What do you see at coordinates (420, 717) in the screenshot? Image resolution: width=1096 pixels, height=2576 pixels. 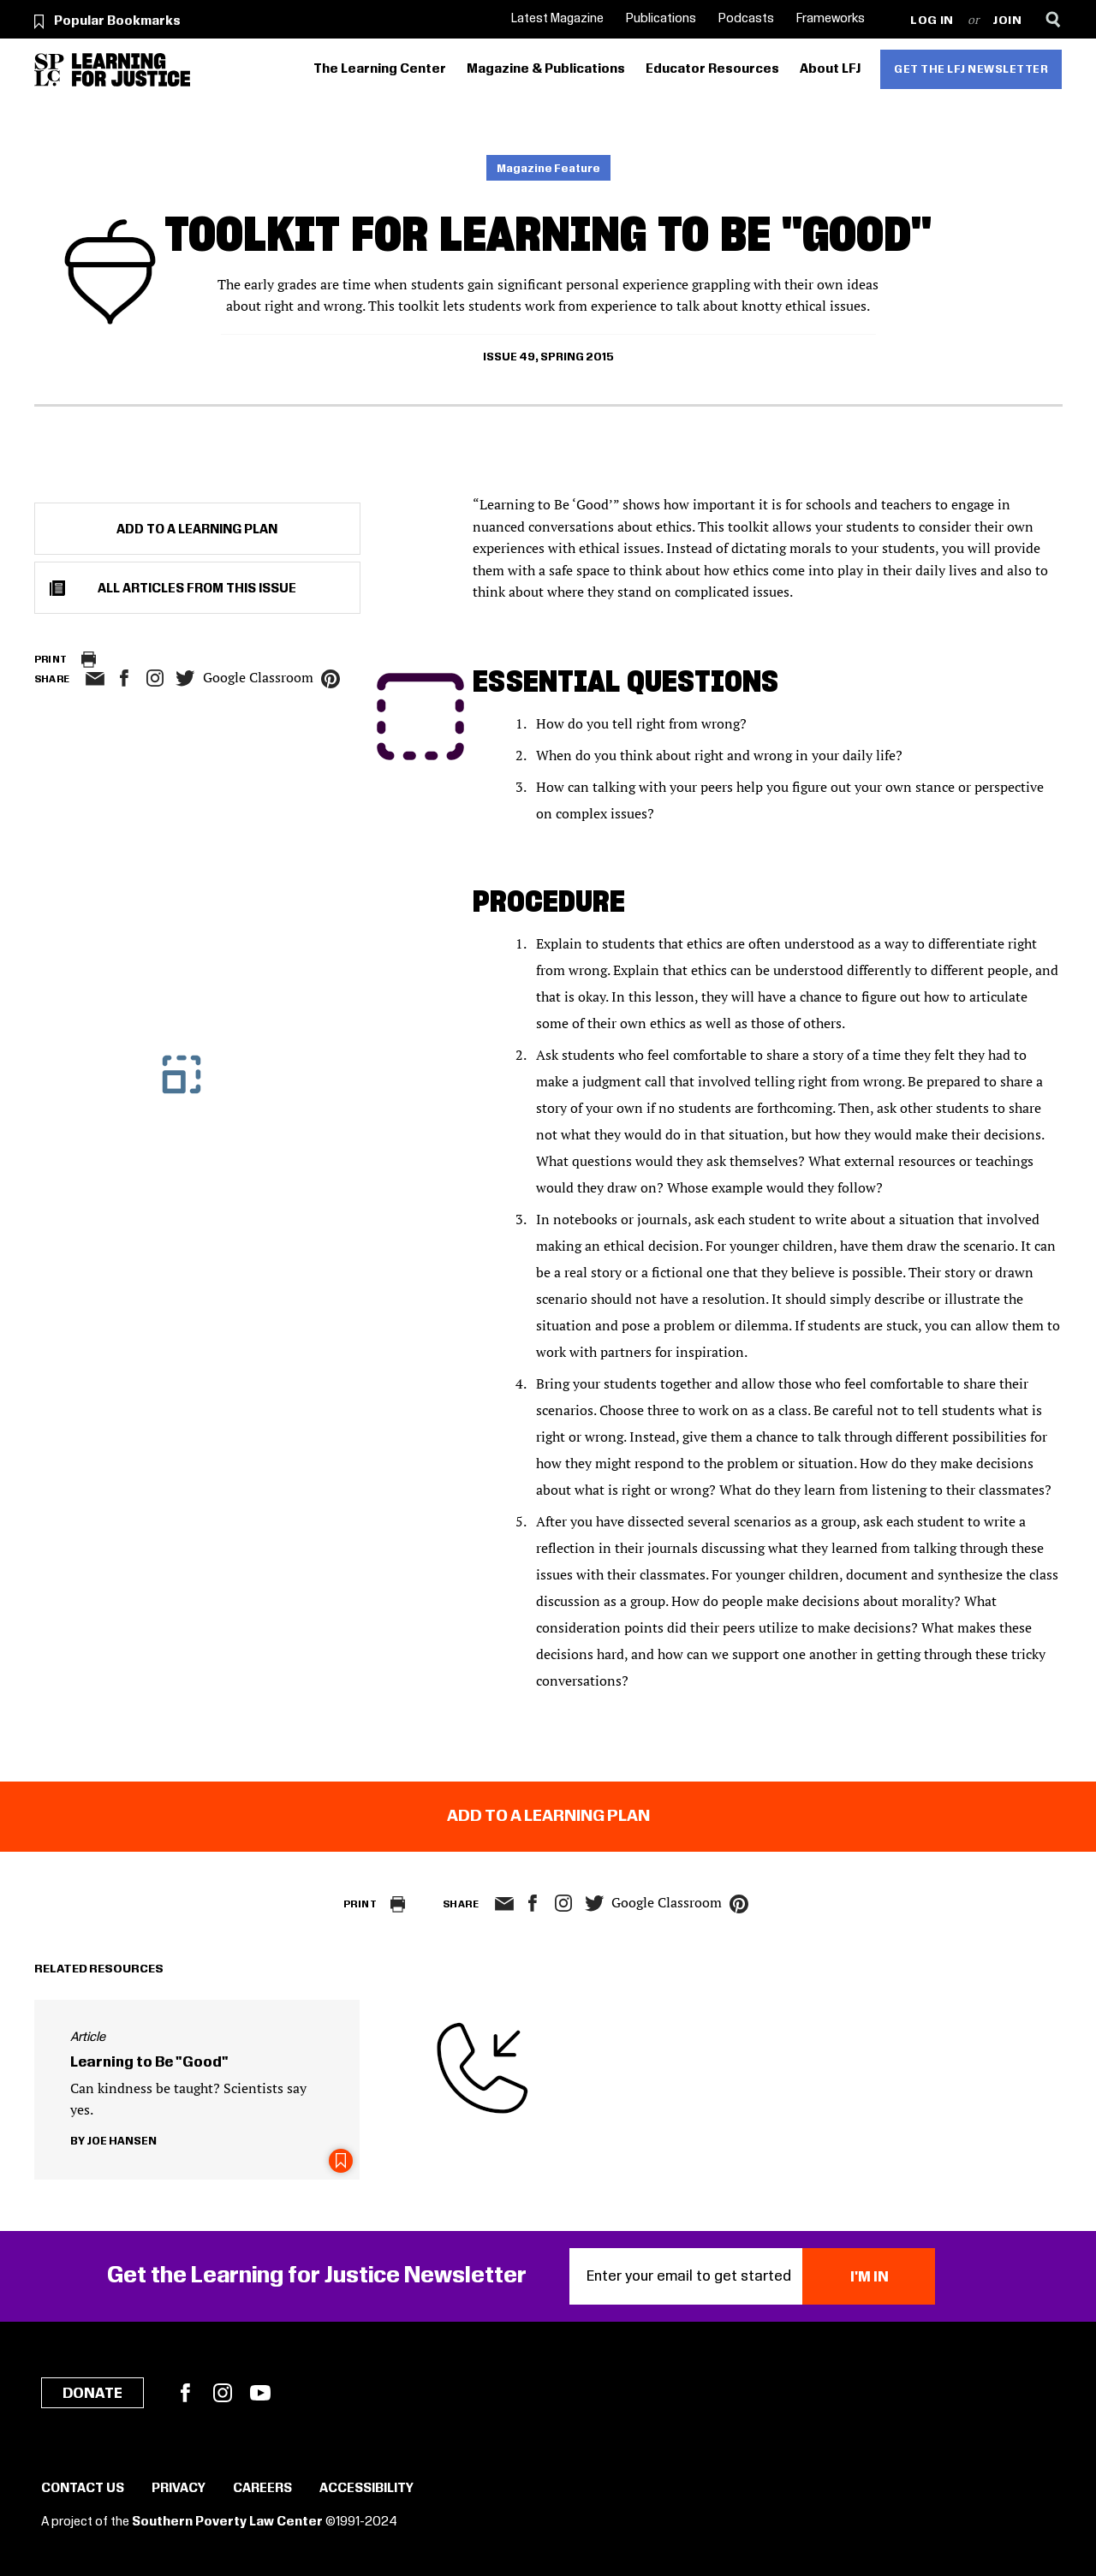 I see `expand content to fill available space` at bounding box center [420, 717].